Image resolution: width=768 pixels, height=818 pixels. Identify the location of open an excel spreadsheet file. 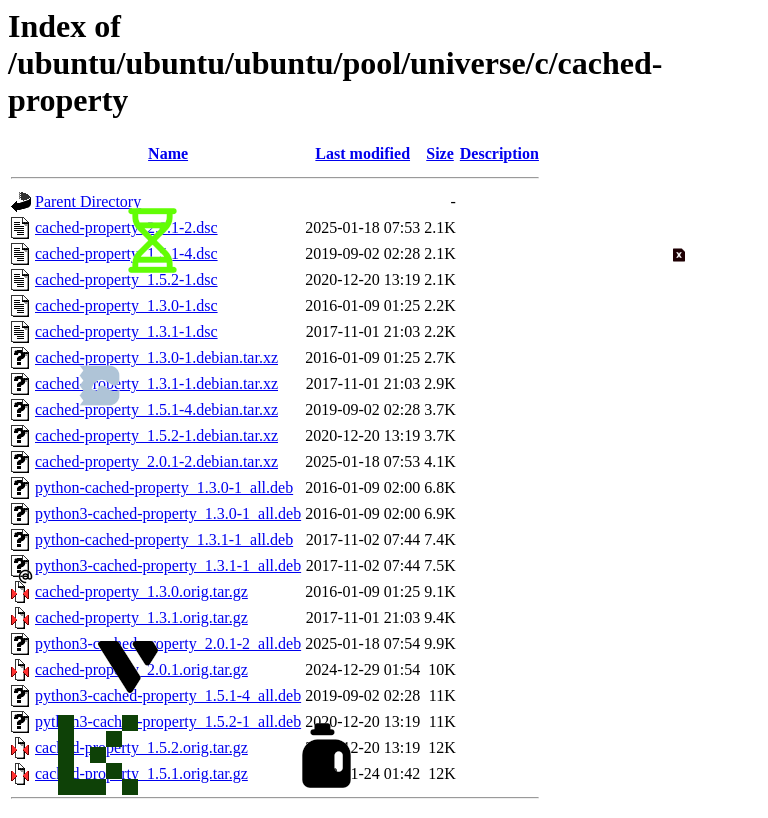
(679, 255).